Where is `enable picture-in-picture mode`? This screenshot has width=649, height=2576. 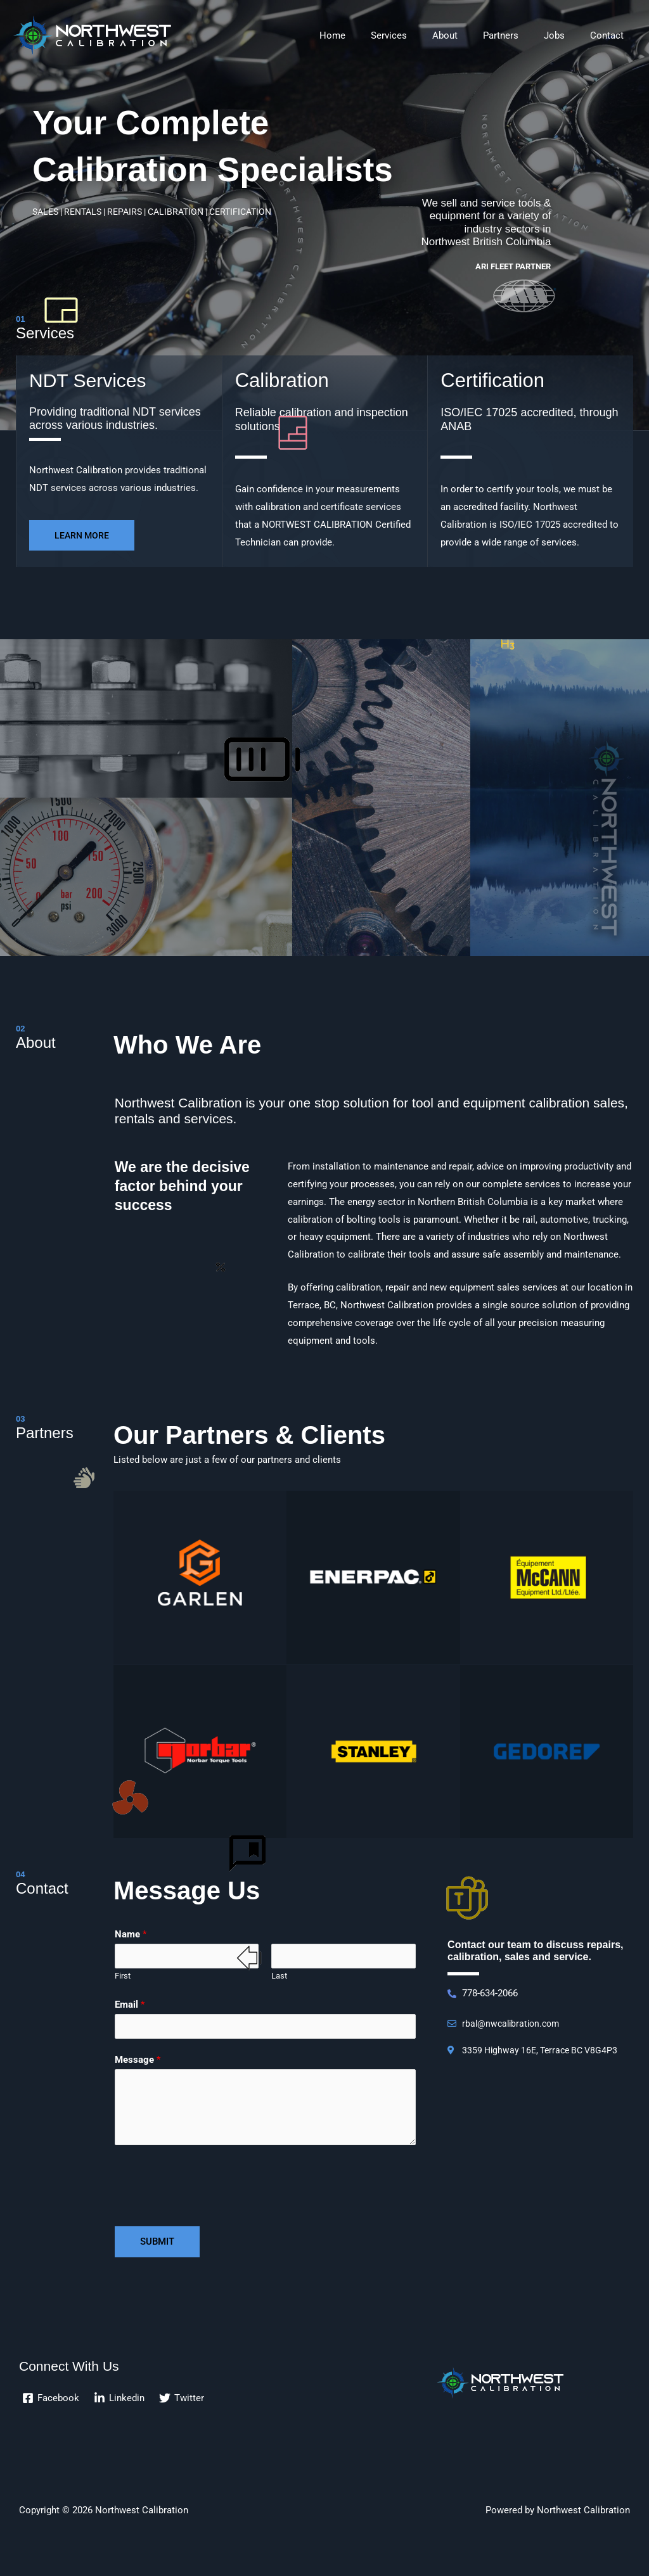
enable picture-in-picture mode is located at coordinates (61, 310).